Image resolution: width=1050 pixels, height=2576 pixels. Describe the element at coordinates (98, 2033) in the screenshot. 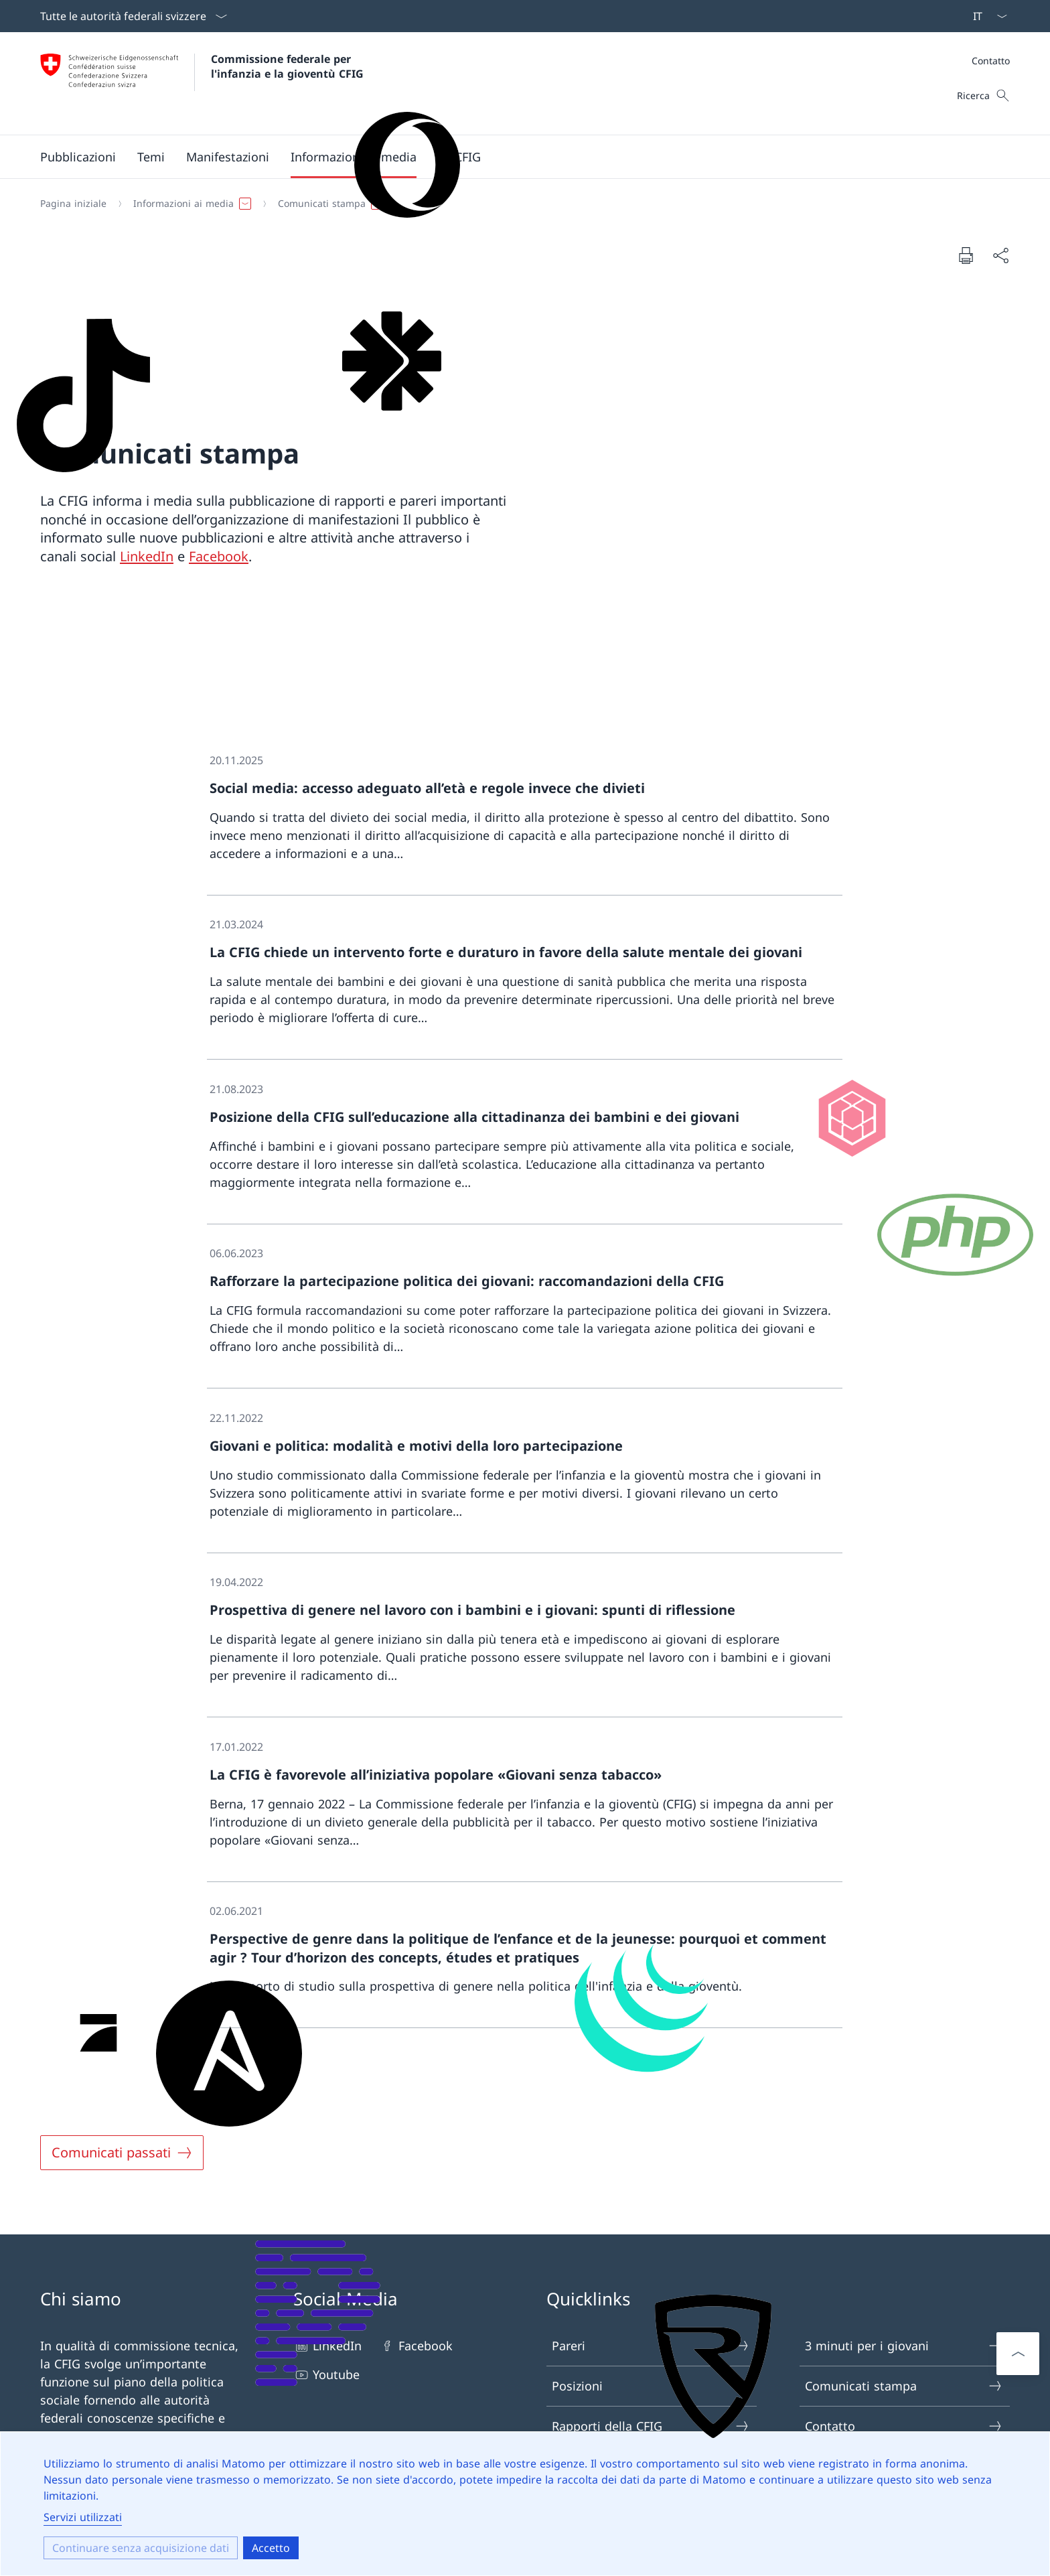

I see `ProSieben German TV channel logo` at that location.